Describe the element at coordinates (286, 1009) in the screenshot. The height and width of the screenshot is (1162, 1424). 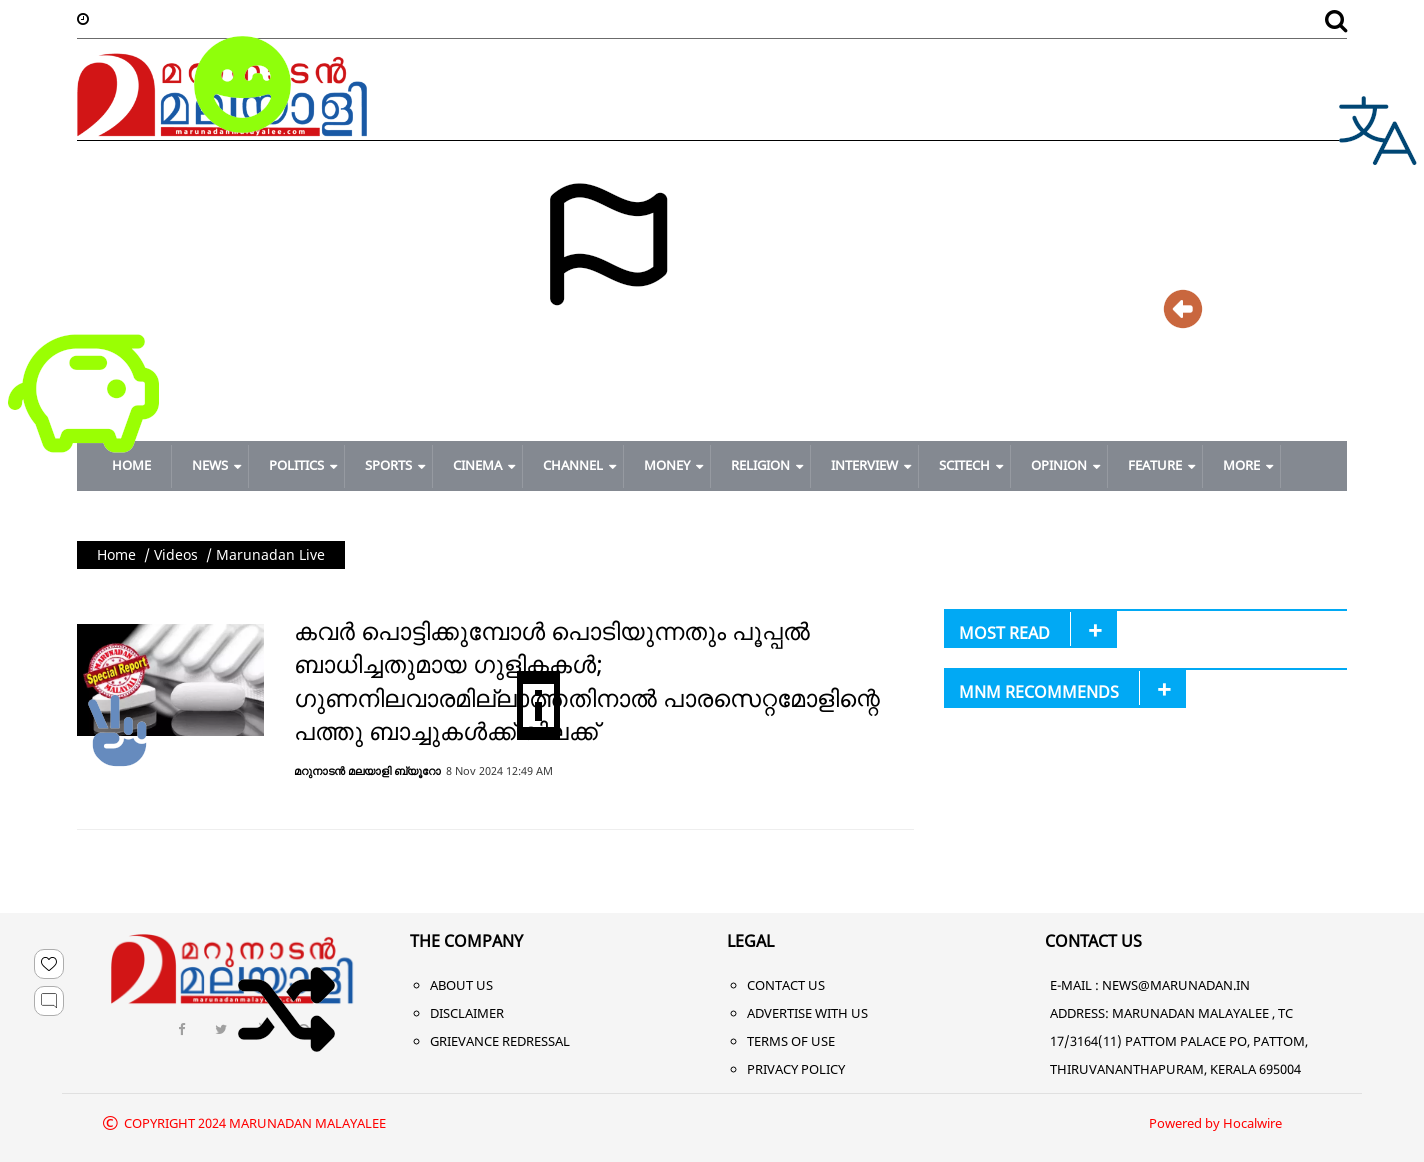
I see `shuffle playlist or queue` at that location.